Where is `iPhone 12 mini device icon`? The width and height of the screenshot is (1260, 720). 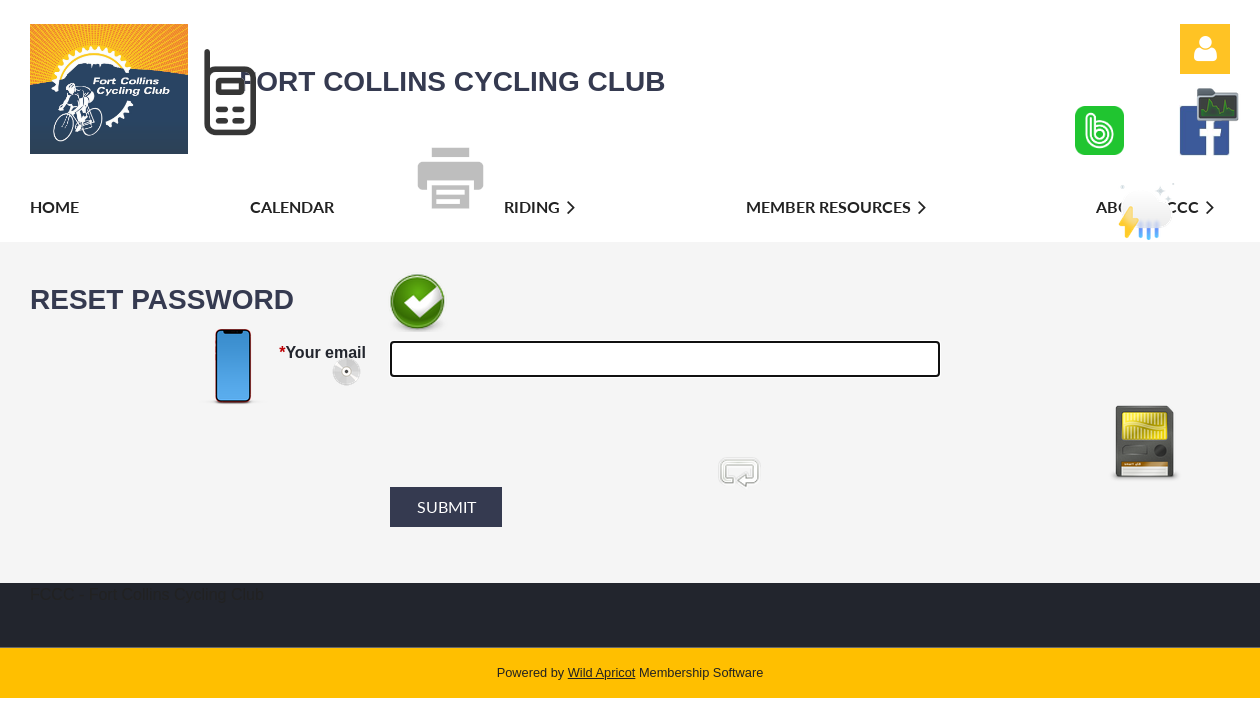
iPhone 12 mini device icon is located at coordinates (233, 367).